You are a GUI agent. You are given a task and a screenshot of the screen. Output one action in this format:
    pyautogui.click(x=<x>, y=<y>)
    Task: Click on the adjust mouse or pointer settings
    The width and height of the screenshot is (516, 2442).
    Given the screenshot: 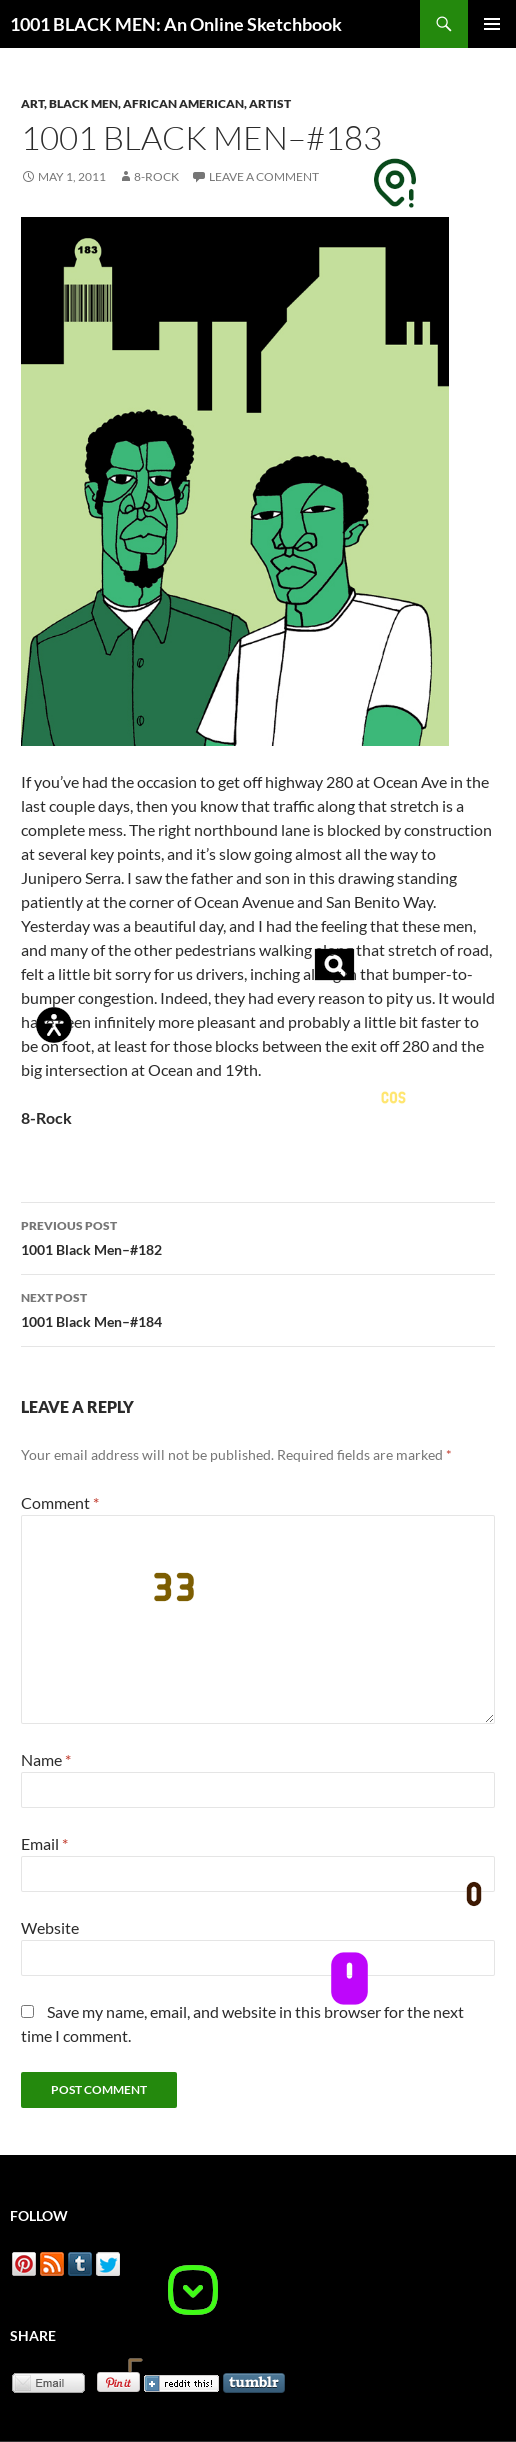 What is the action you would take?
    pyautogui.click(x=349, y=1978)
    